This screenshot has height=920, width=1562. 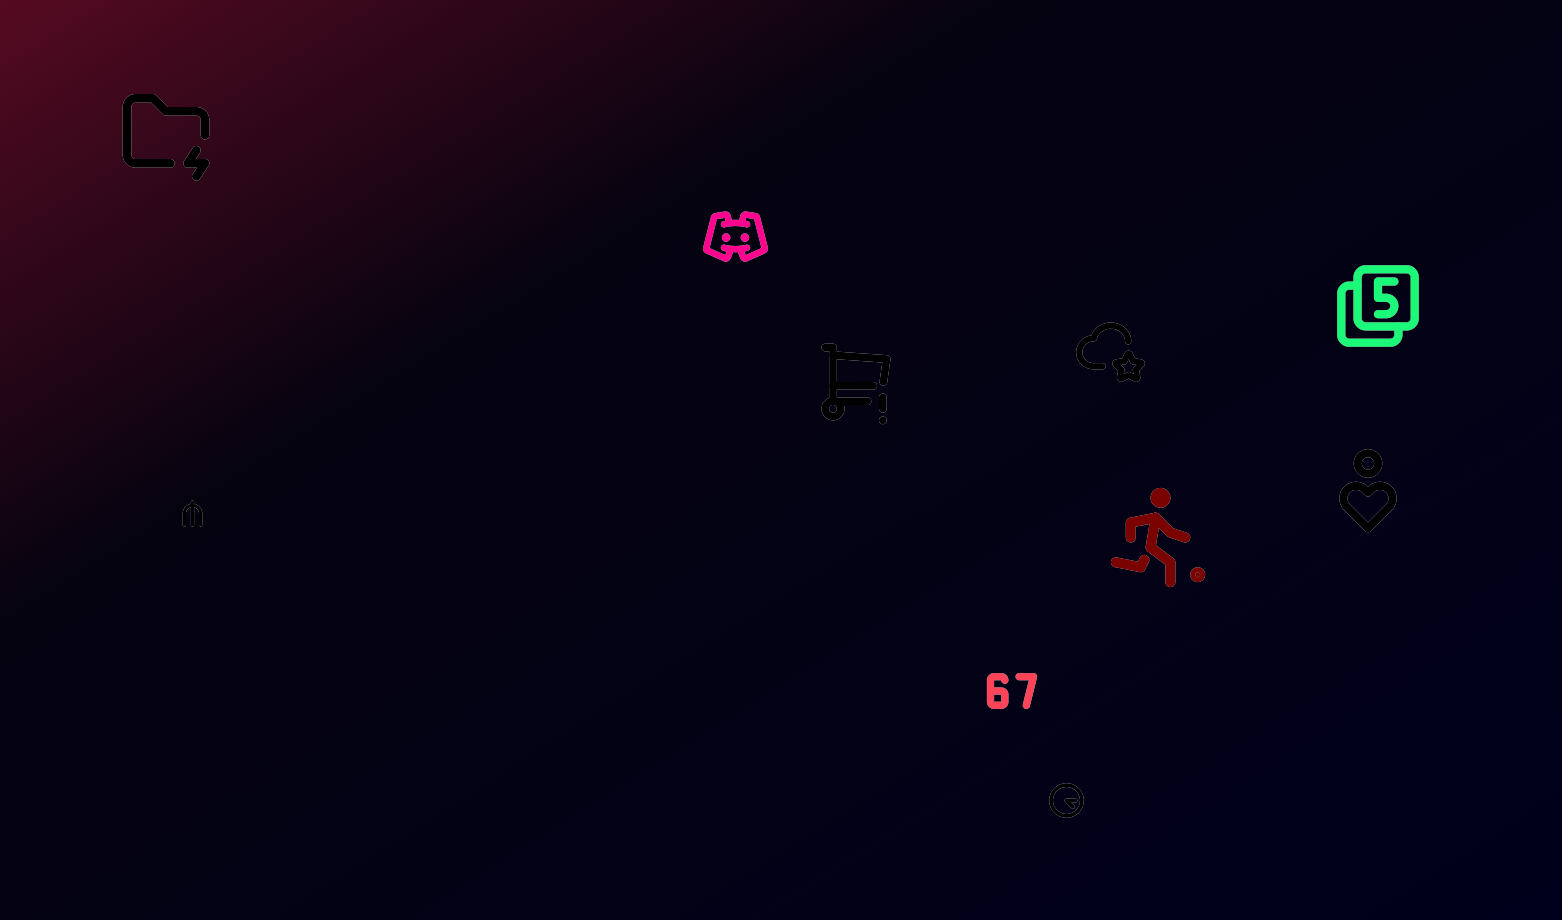 I want to click on show empathy or emotional support features, so click(x=1368, y=490).